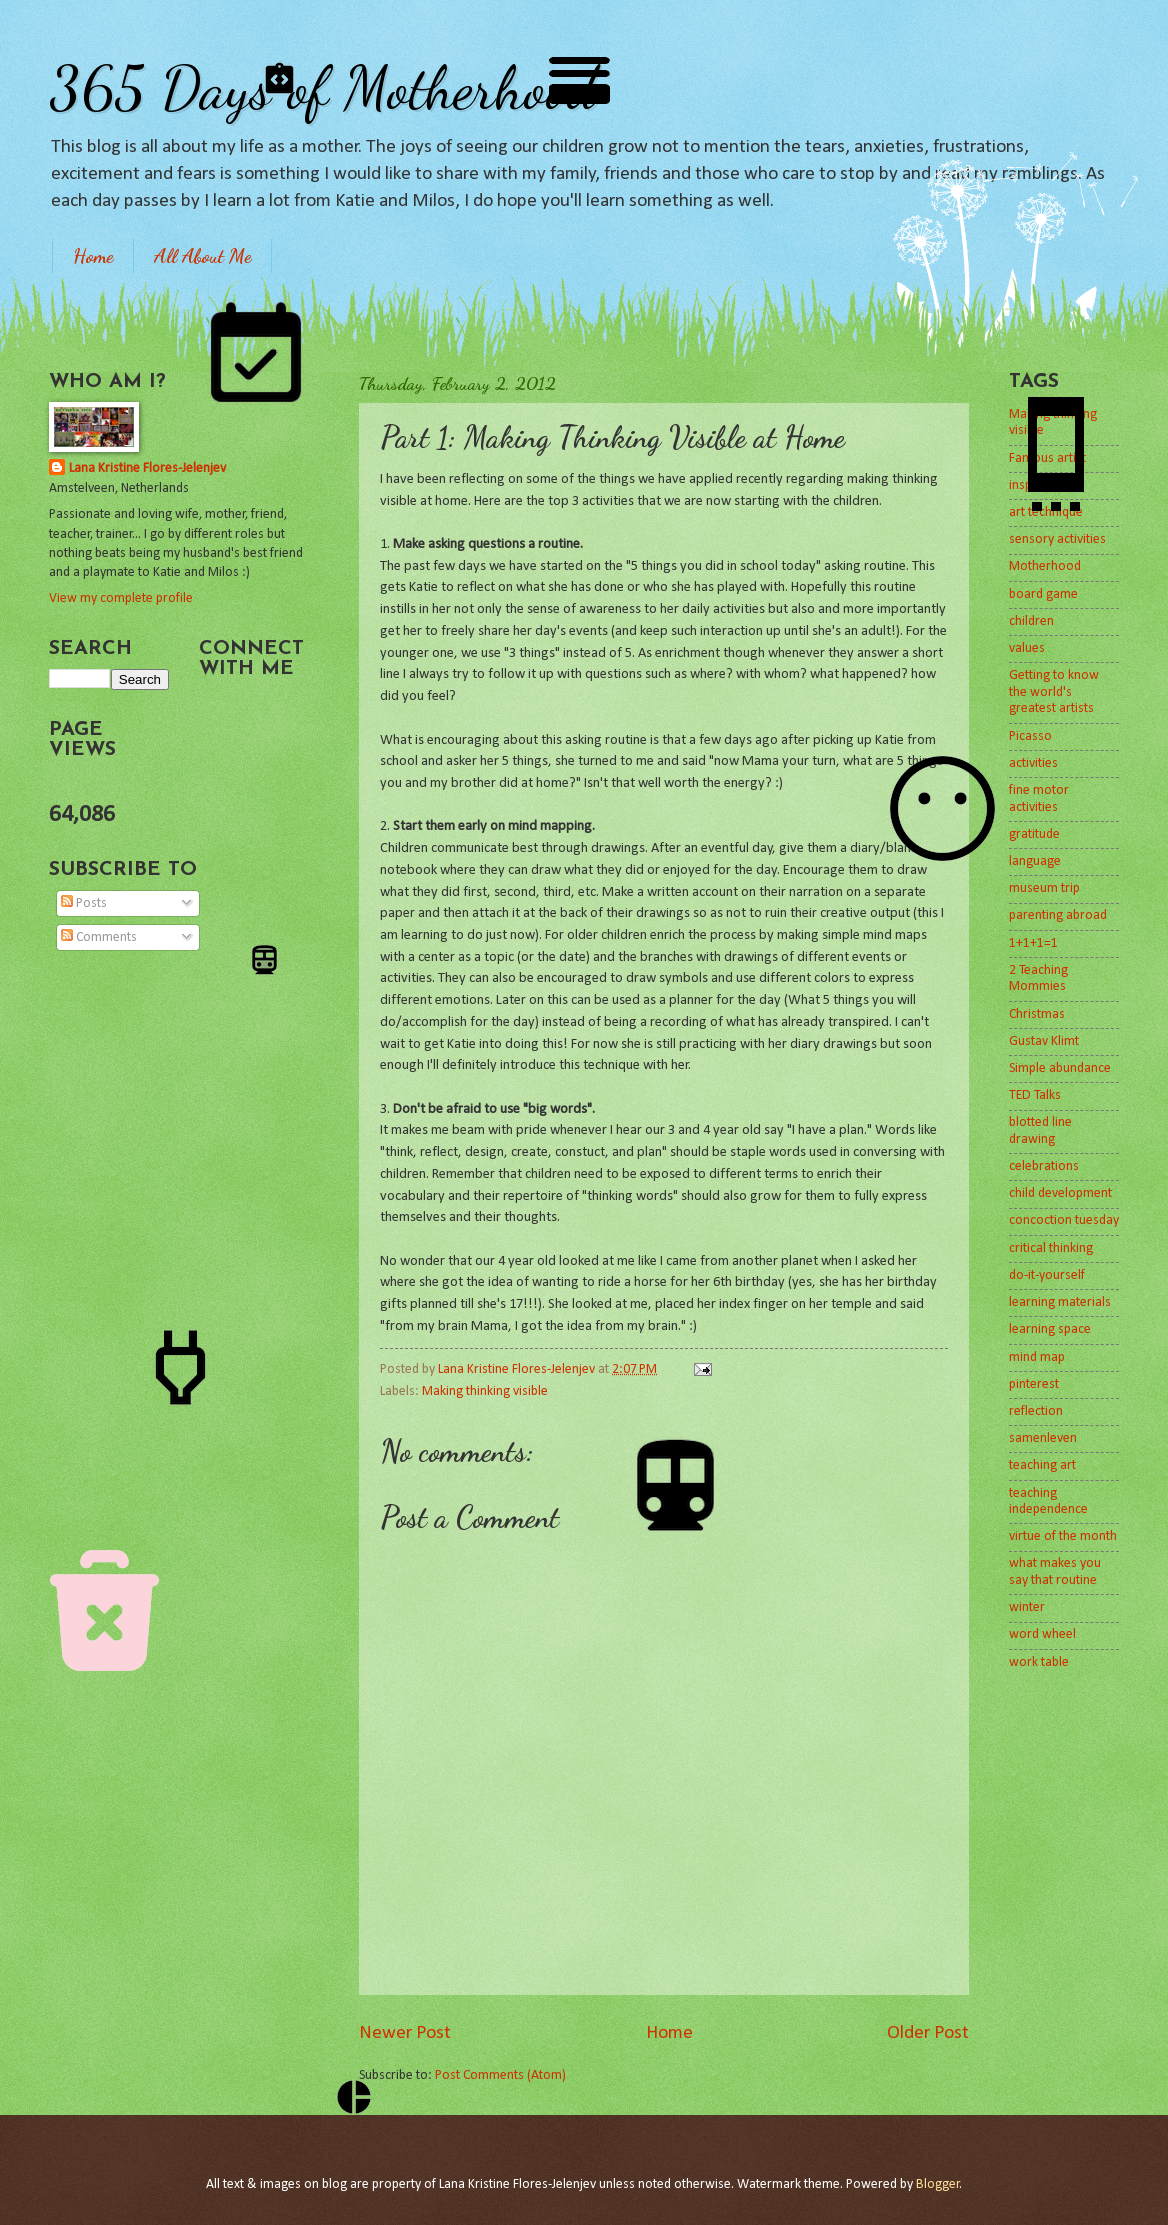 This screenshot has height=2225, width=1168. Describe the element at coordinates (1056, 454) in the screenshot. I see `access mobile device settings` at that location.